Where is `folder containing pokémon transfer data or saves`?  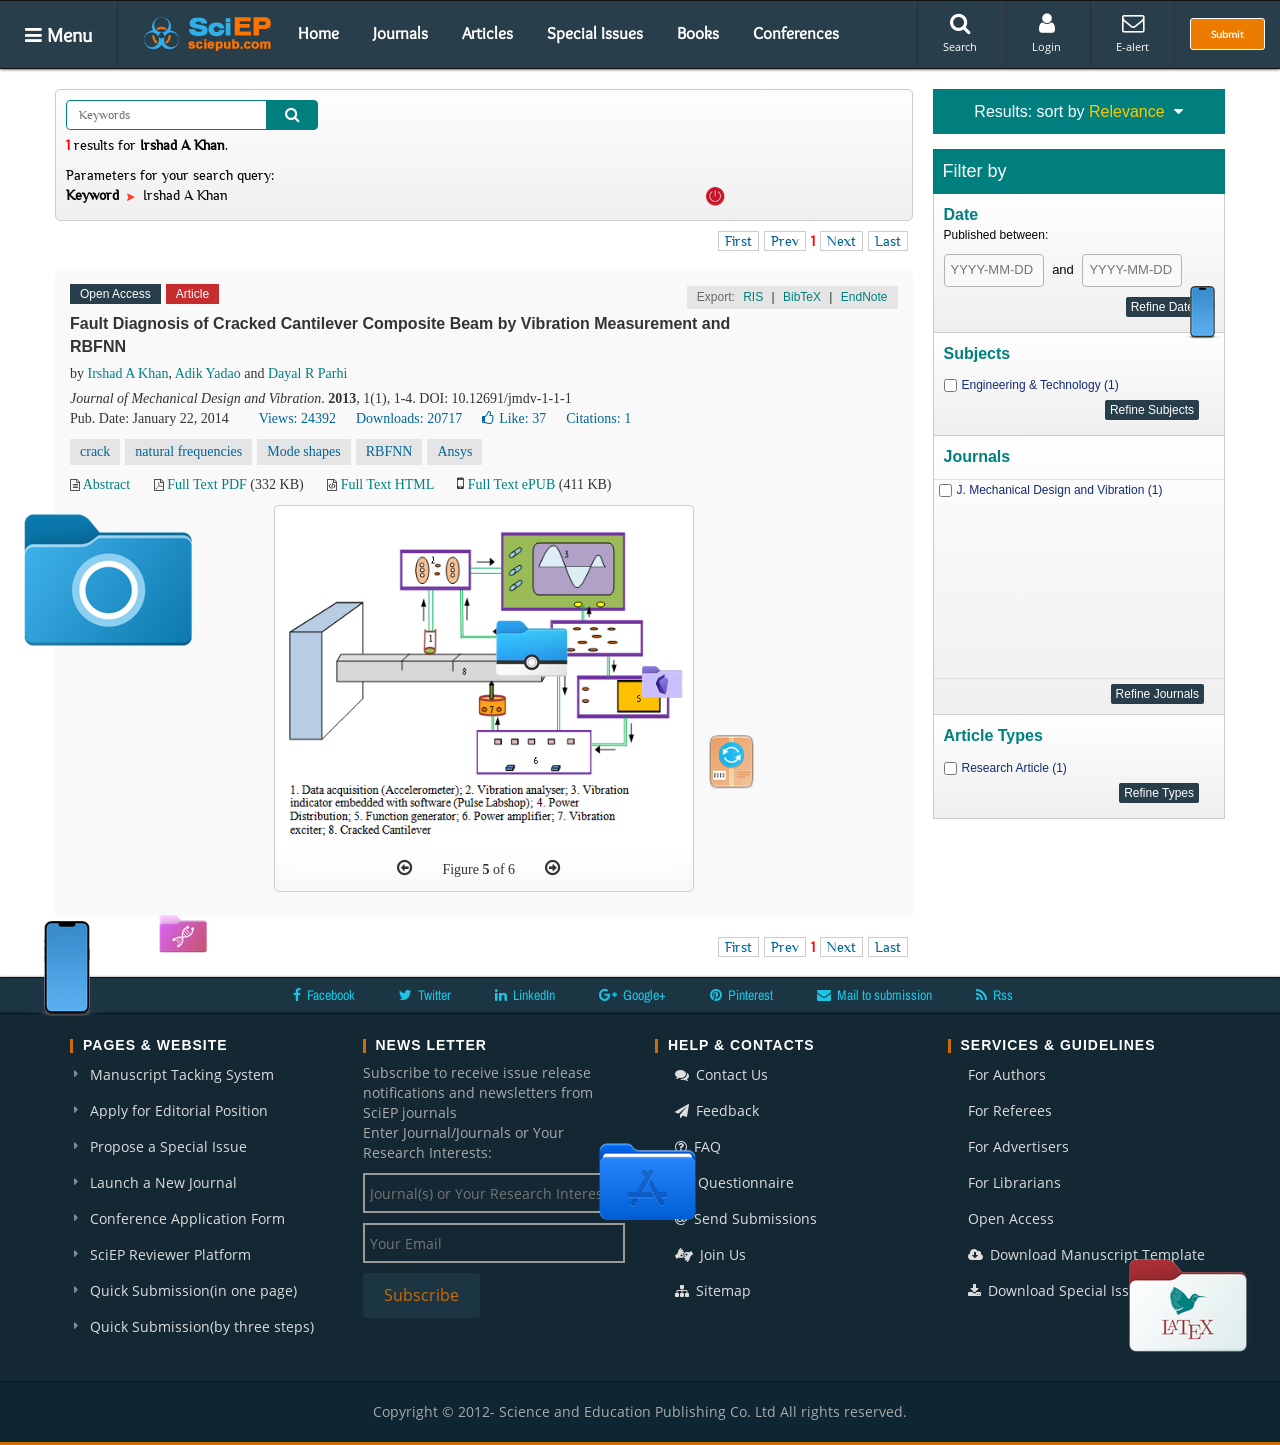
folder containing pokémon transfer data or saves is located at coordinates (531, 650).